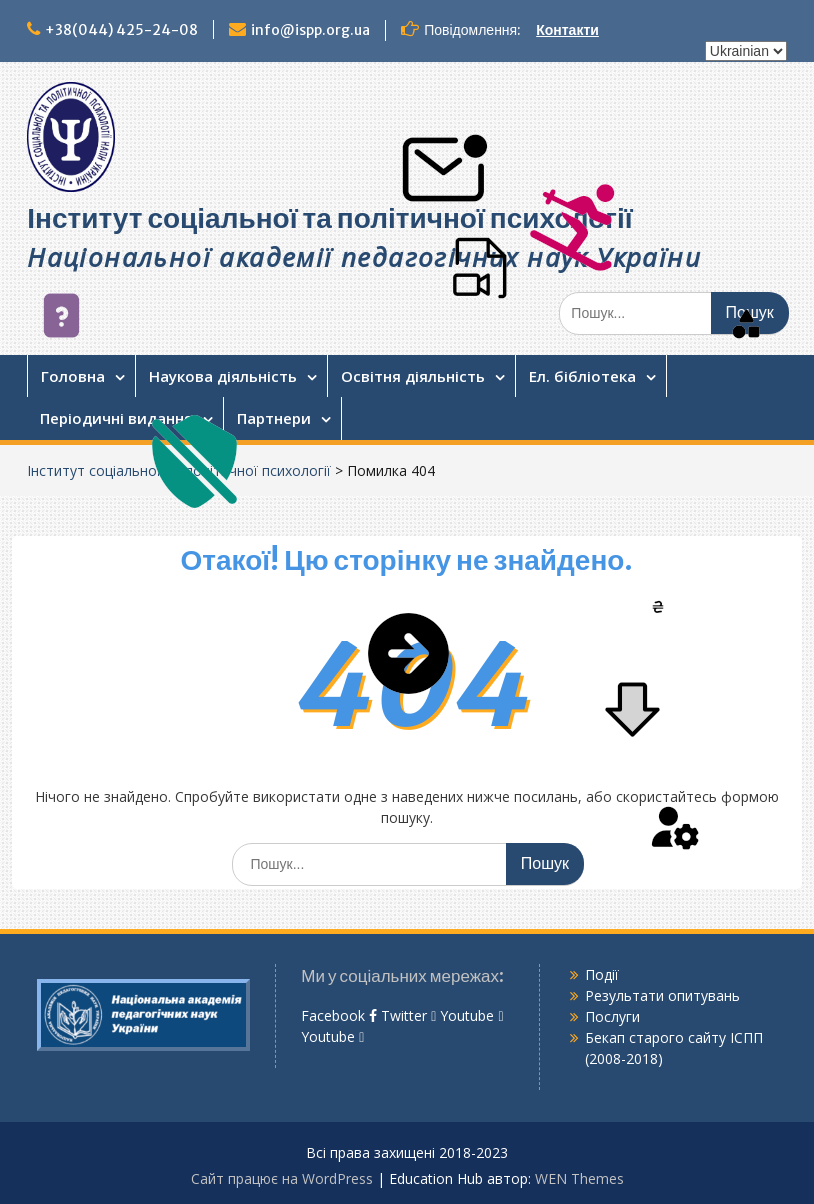  What do you see at coordinates (632, 707) in the screenshot?
I see `download file or content` at bounding box center [632, 707].